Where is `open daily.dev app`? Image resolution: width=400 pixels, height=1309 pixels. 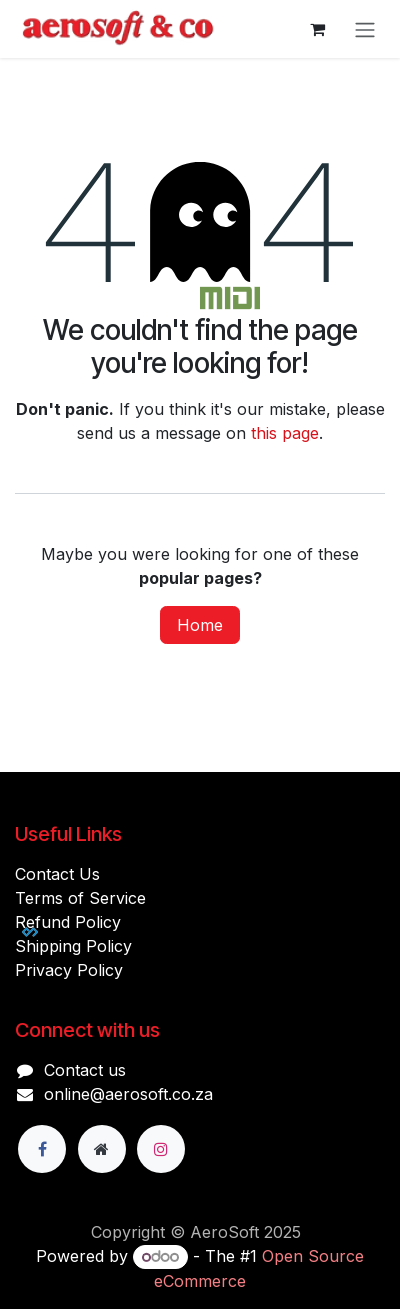
open daily.dev app is located at coordinates (30, 932).